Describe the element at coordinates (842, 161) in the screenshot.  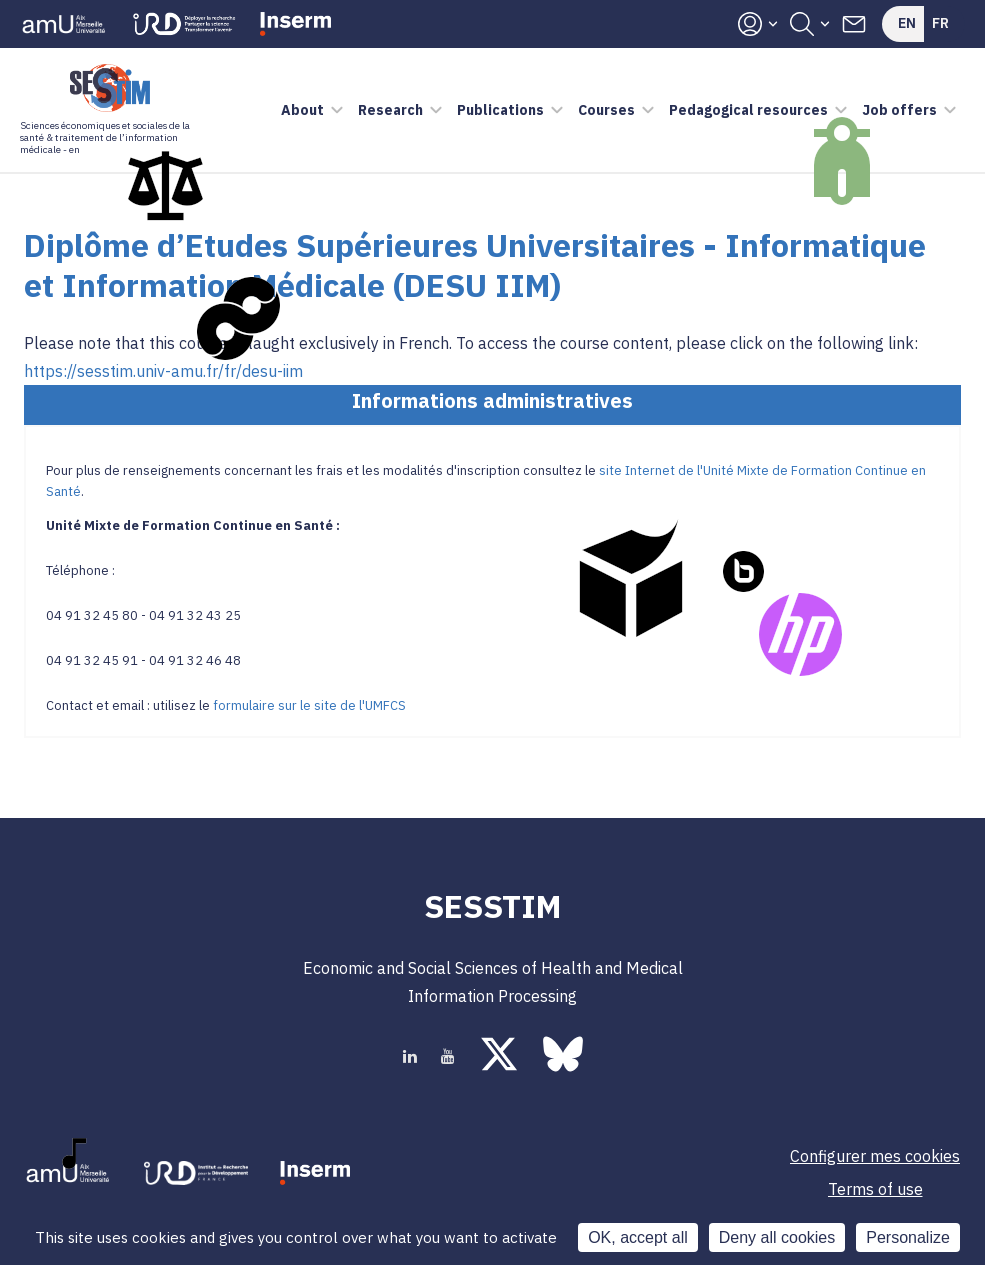
I see `select e-bike as transportation mode` at that location.